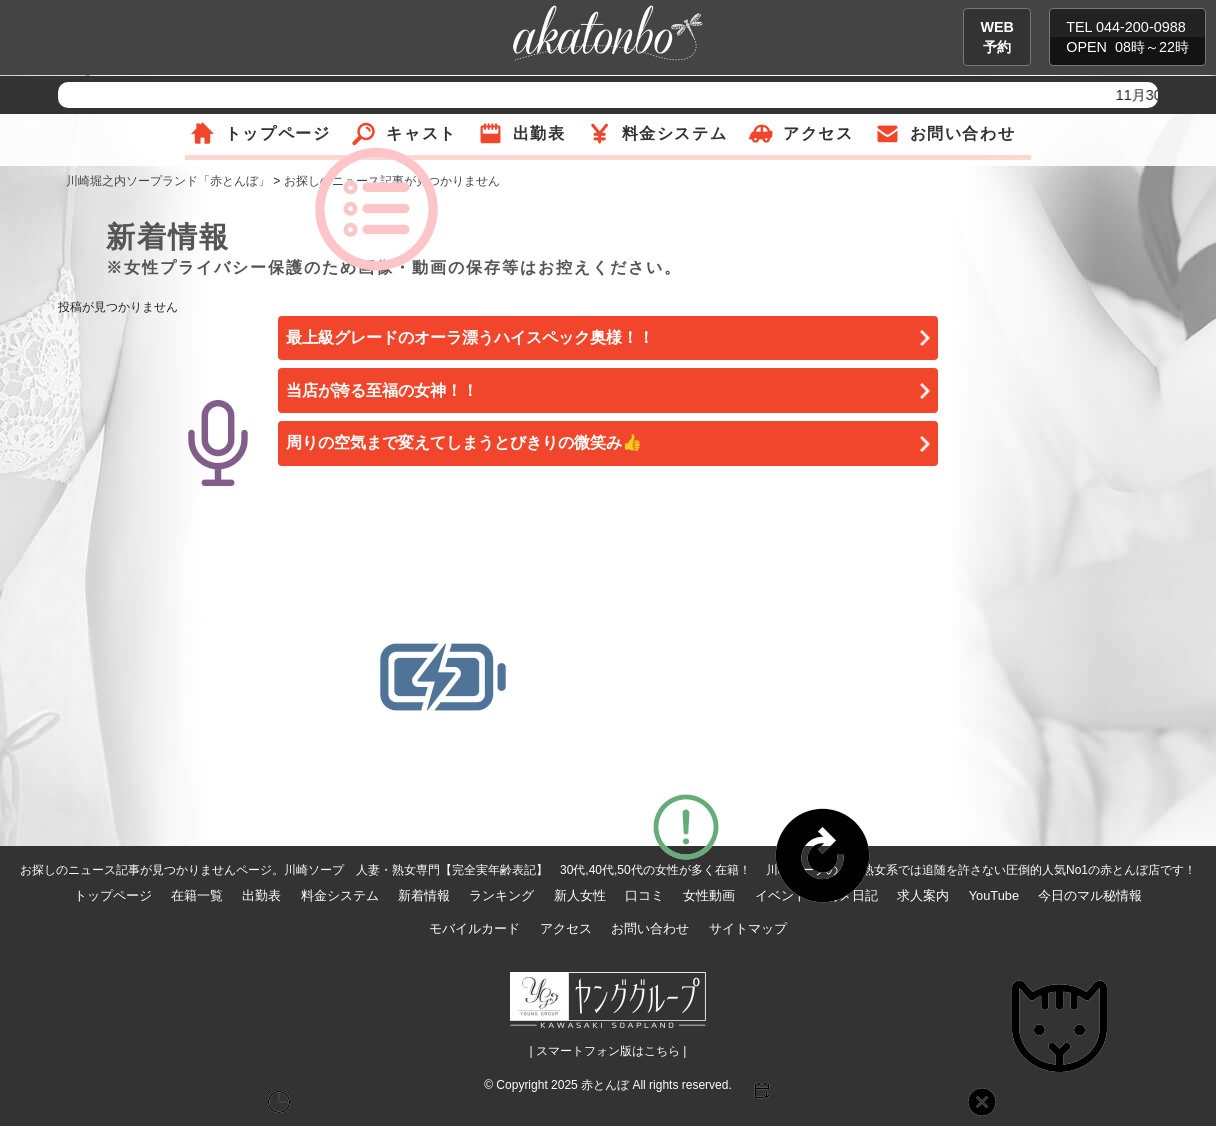  What do you see at coordinates (686, 827) in the screenshot?
I see `indicates a warning or alert that needs attention` at bounding box center [686, 827].